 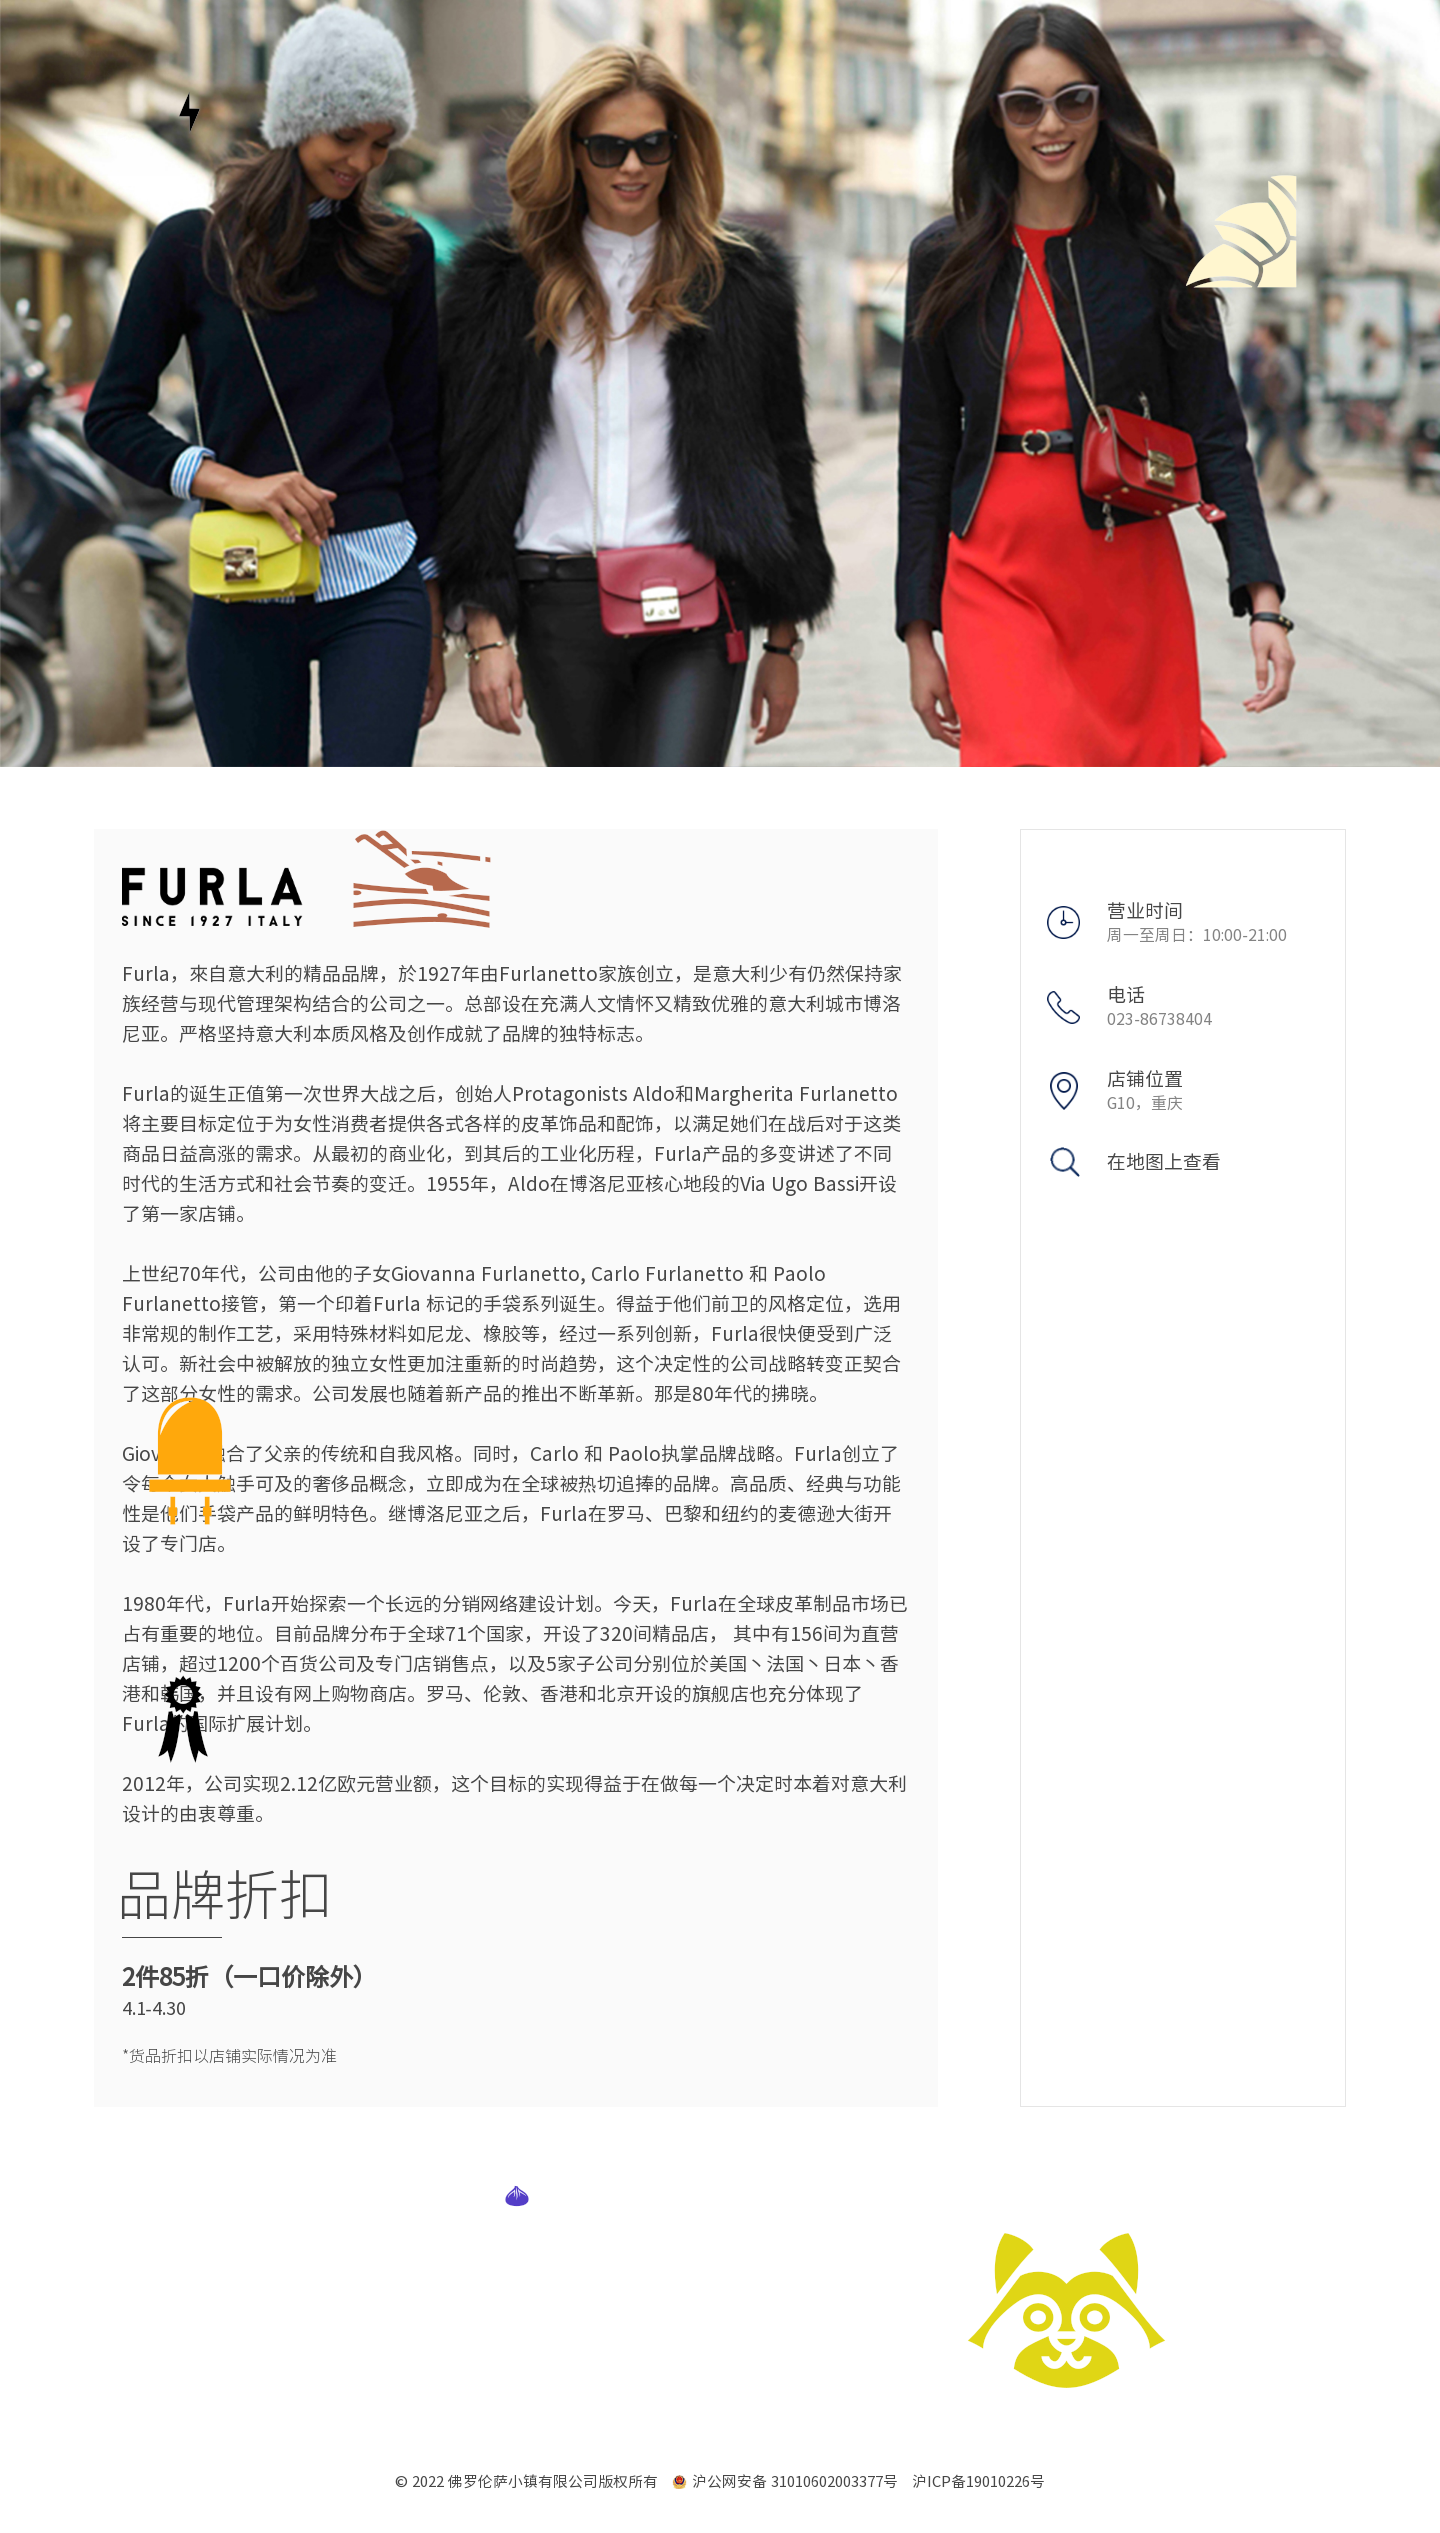 I want to click on farming or agriculture tool indicator, so click(x=422, y=859).